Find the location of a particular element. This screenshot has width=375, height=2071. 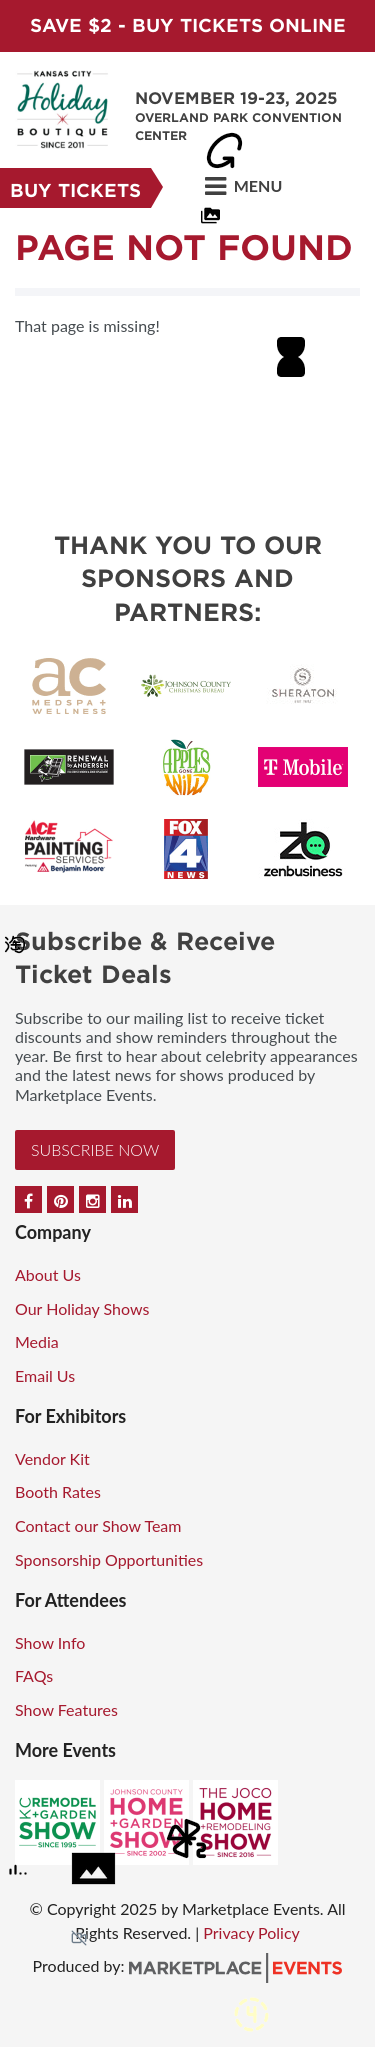

step 4 in a multi-step process is located at coordinates (251, 2014).